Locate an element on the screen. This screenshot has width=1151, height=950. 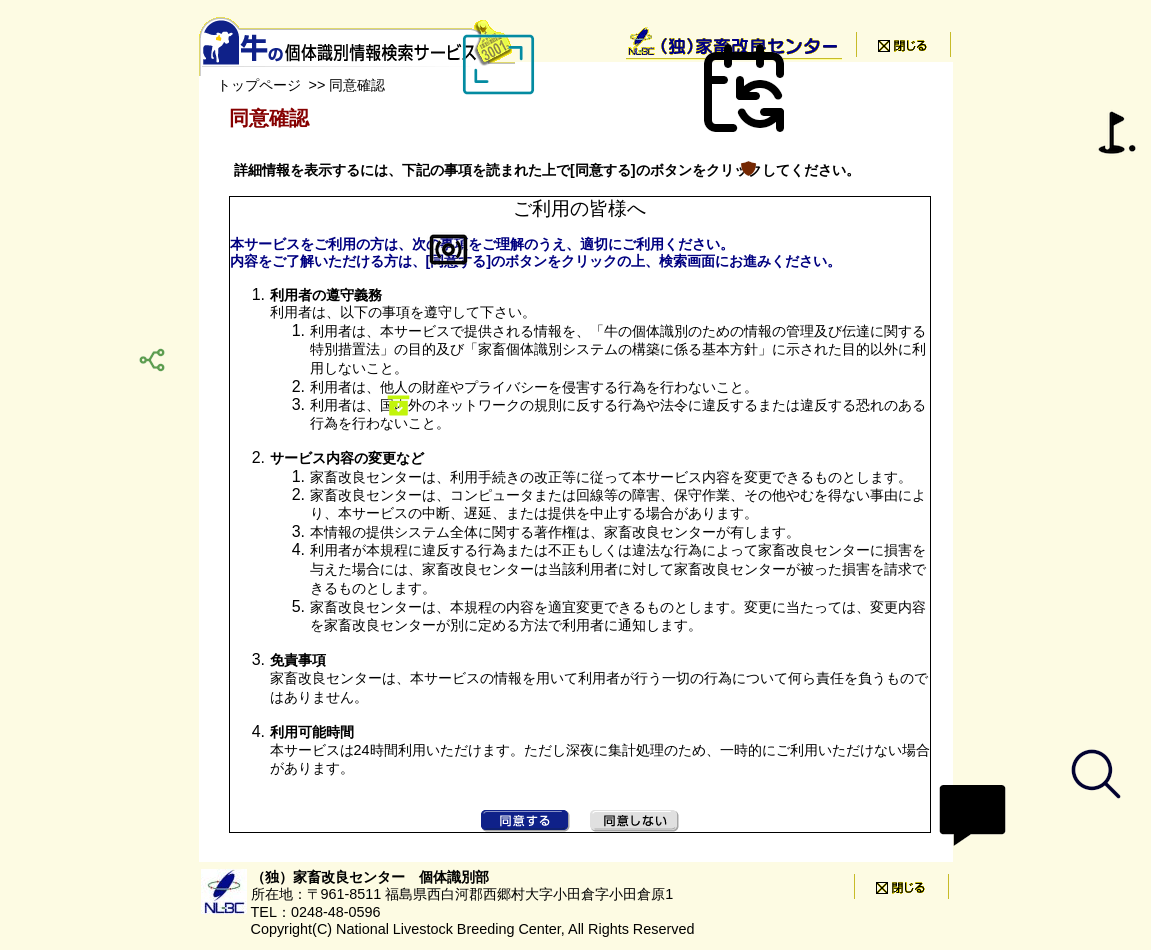
view your stackshare profile is located at coordinates (152, 360).